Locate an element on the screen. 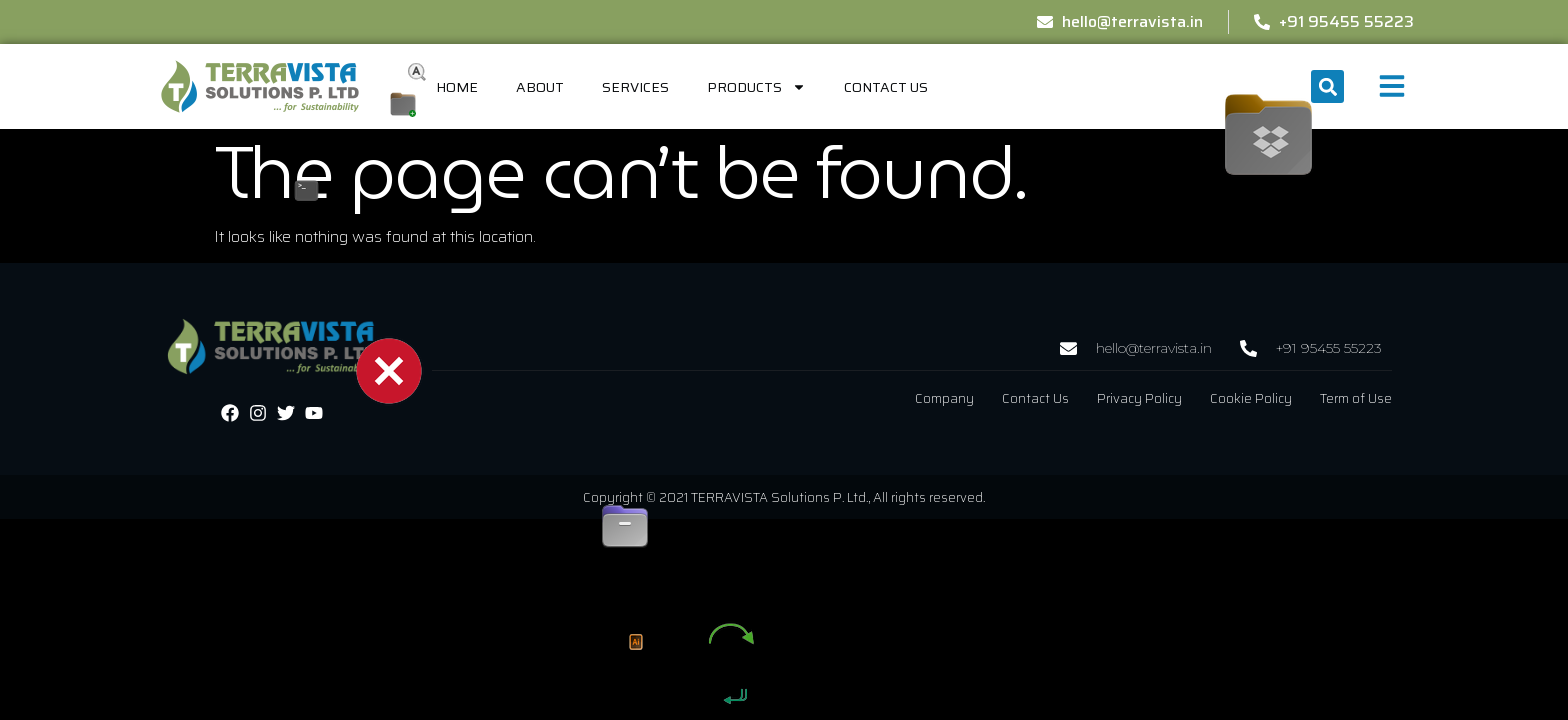 The image size is (1568, 720). open the terminal application is located at coordinates (306, 190).